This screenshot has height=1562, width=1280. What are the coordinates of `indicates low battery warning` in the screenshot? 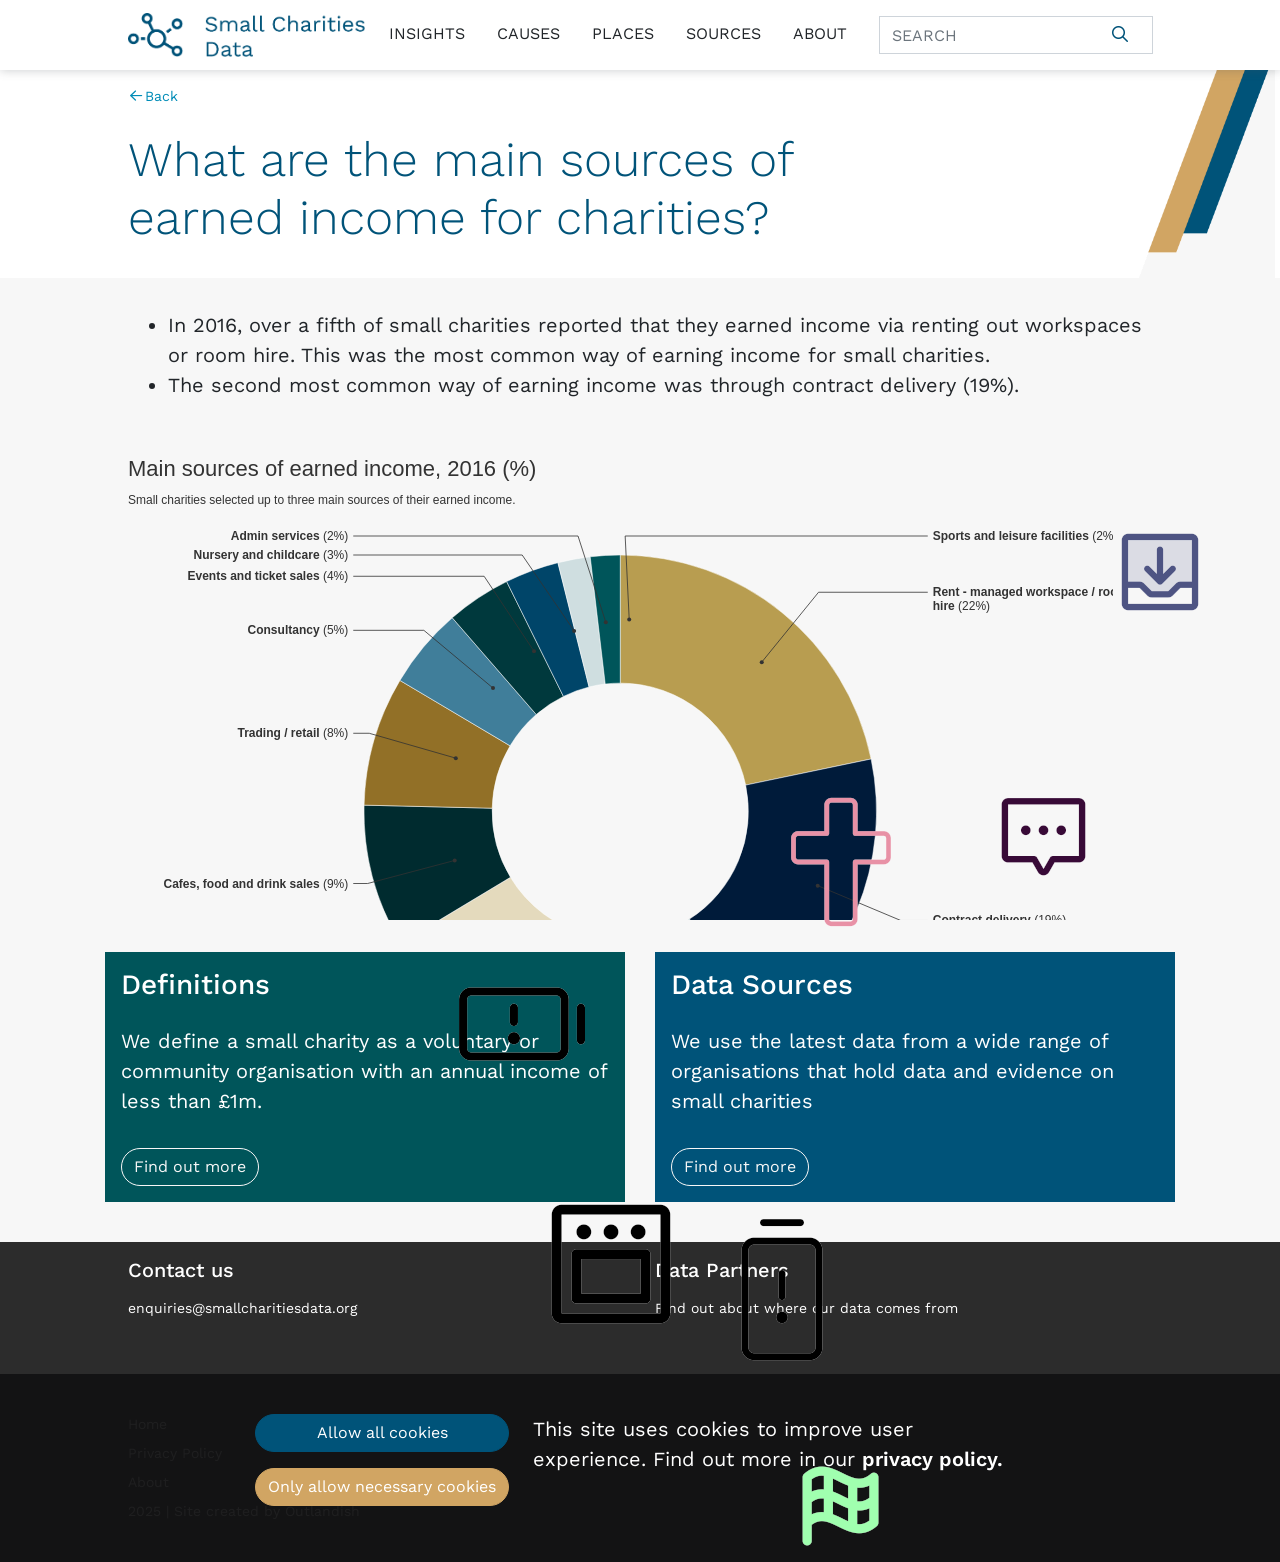 It's located at (520, 1024).